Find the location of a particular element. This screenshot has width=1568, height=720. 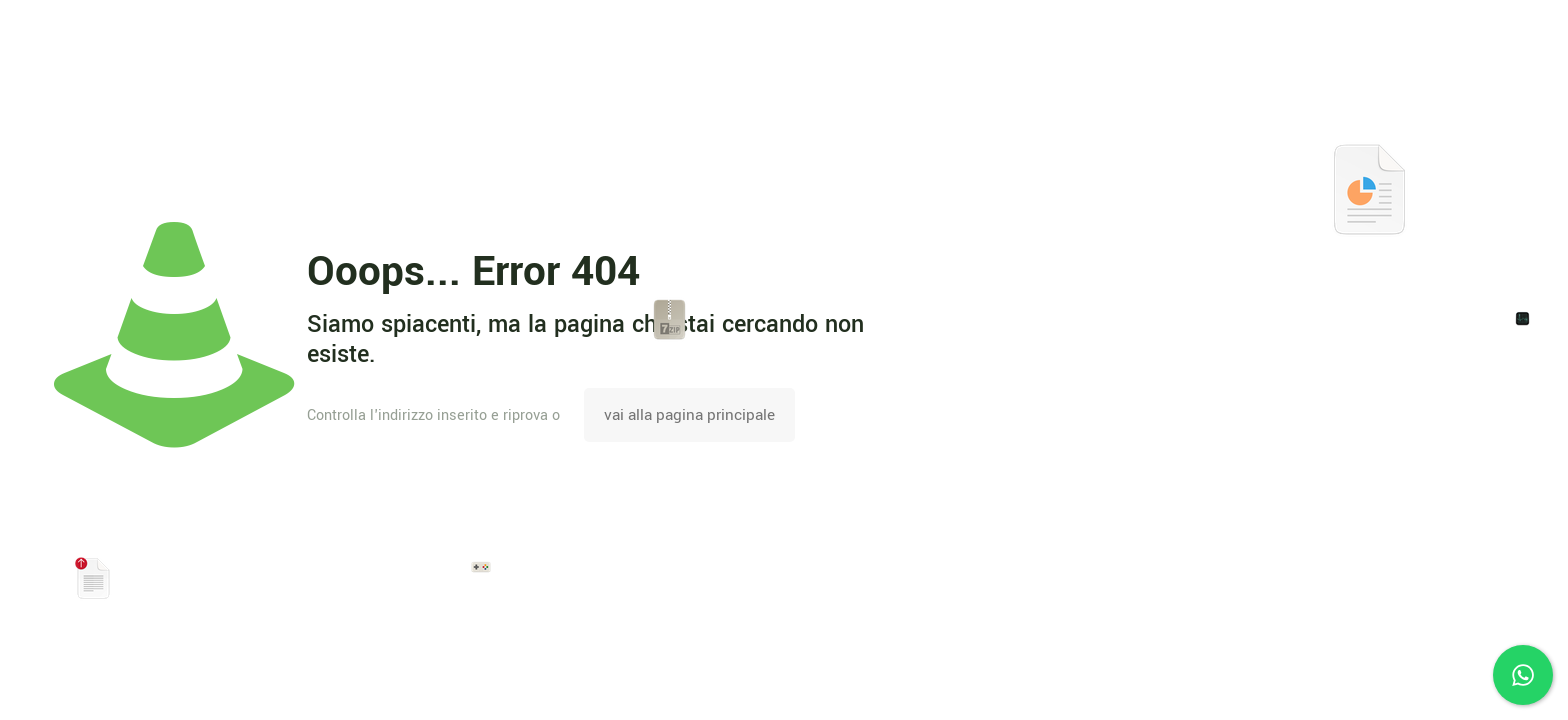

a 7-zip compressed archive file is located at coordinates (669, 319).